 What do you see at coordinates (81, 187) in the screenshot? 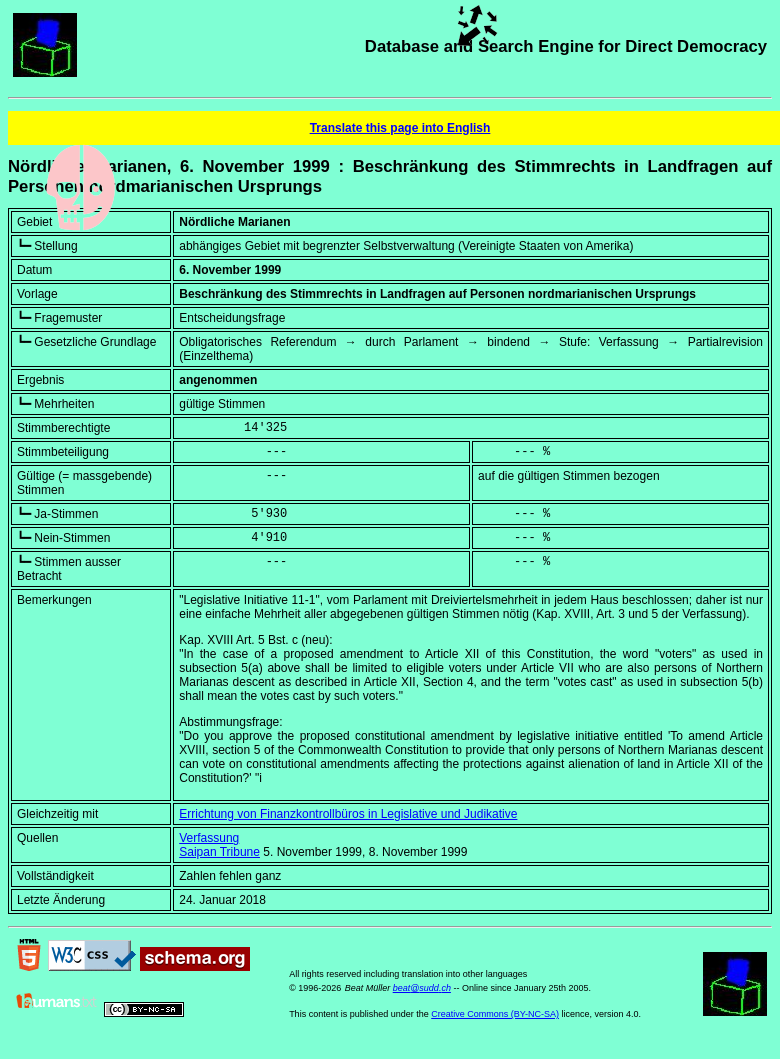
I see `indicates a character at critically low health` at bounding box center [81, 187].